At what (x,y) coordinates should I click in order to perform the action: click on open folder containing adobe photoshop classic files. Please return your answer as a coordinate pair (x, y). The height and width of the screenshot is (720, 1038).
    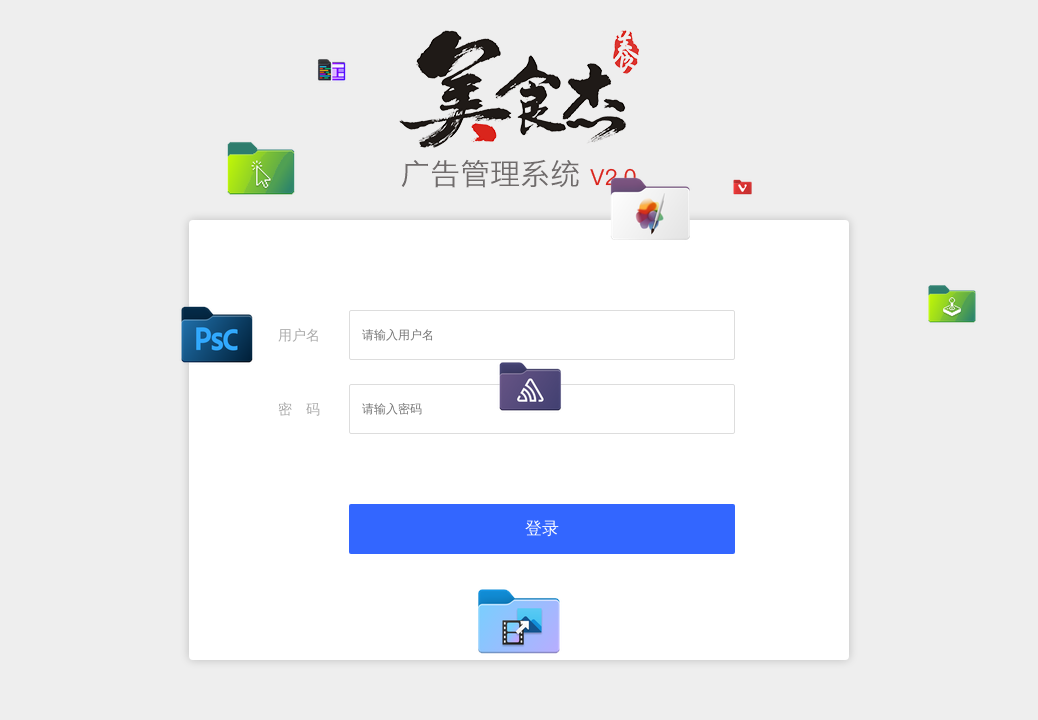
    Looking at the image, I should click on (216, 336).